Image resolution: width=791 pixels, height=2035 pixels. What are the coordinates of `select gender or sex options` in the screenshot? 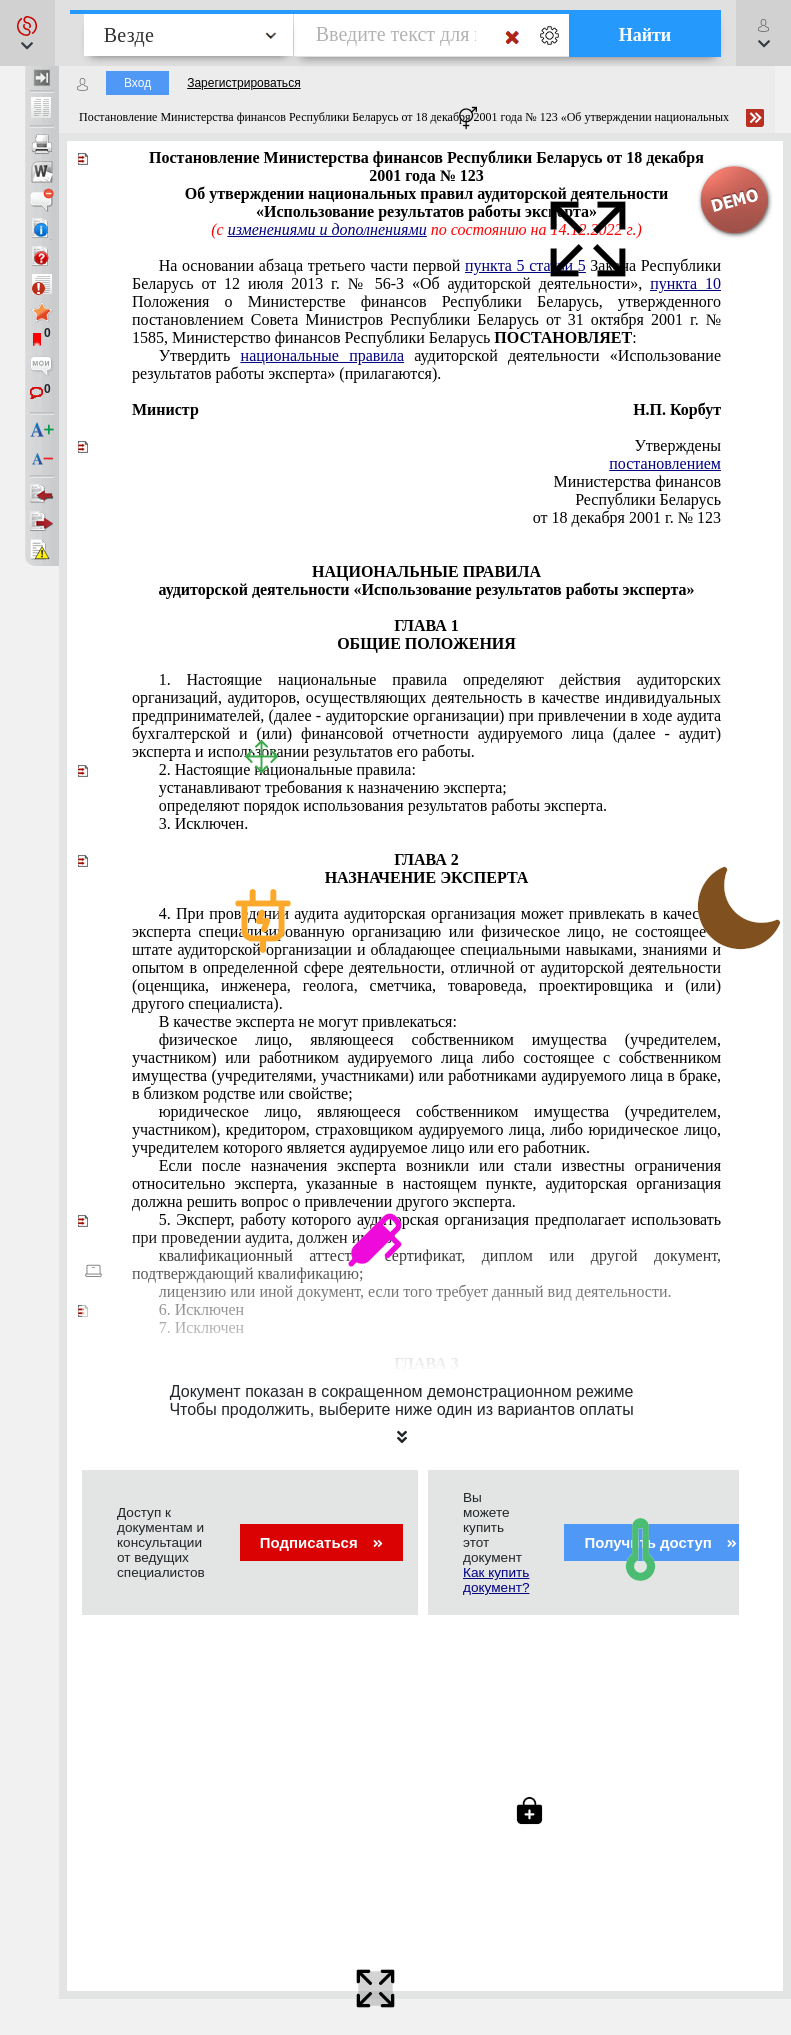 It's located at (468, 118).